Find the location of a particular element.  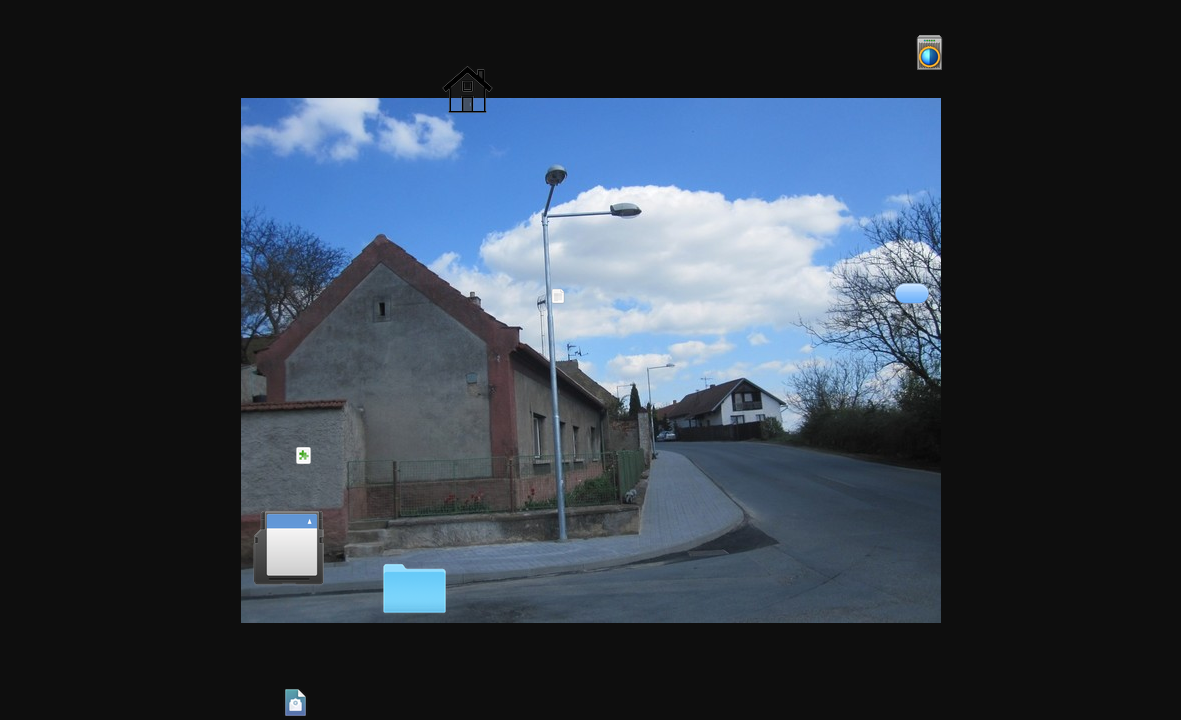

open folder to view contents is located at coordinates (414, 588).